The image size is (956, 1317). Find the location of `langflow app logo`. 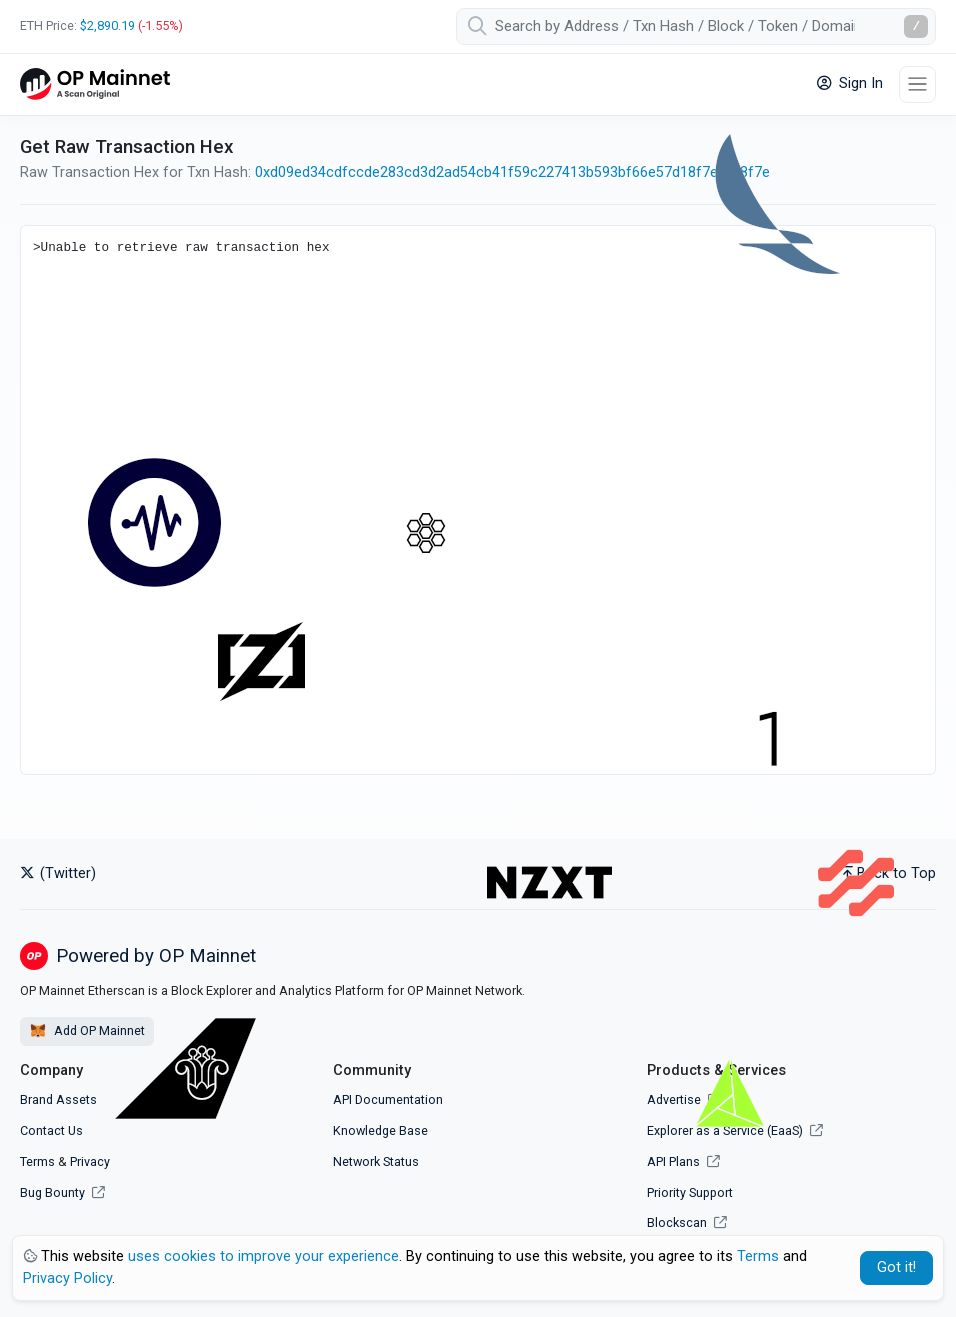

langflow app logo is located at coordinates (856, 883).